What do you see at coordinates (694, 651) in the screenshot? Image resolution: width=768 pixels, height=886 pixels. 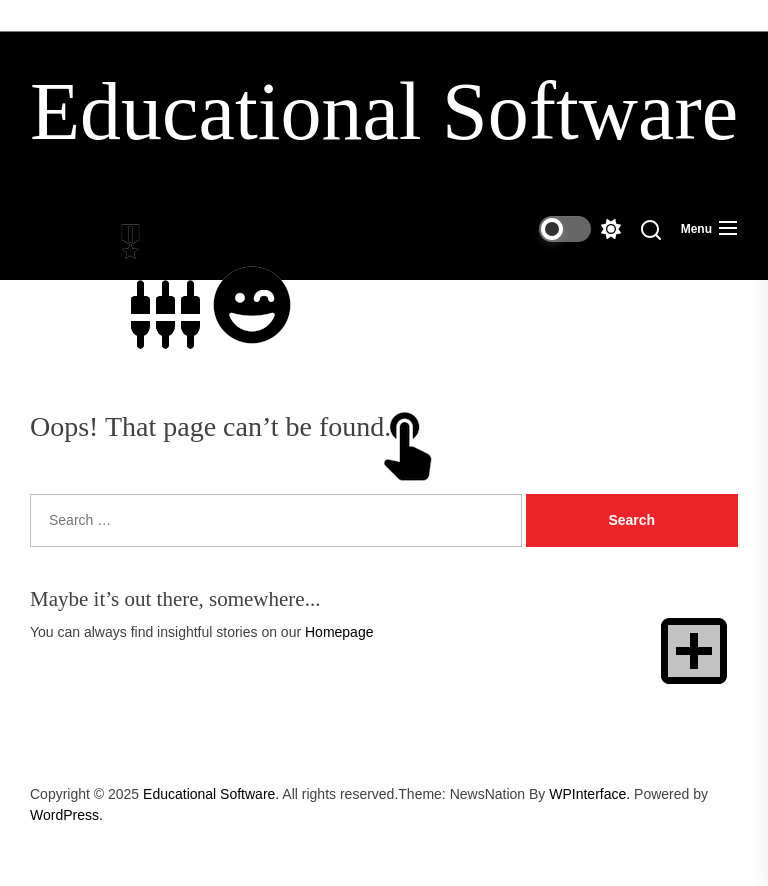 I see `add a new item or content` at bounding box center [694, 651].